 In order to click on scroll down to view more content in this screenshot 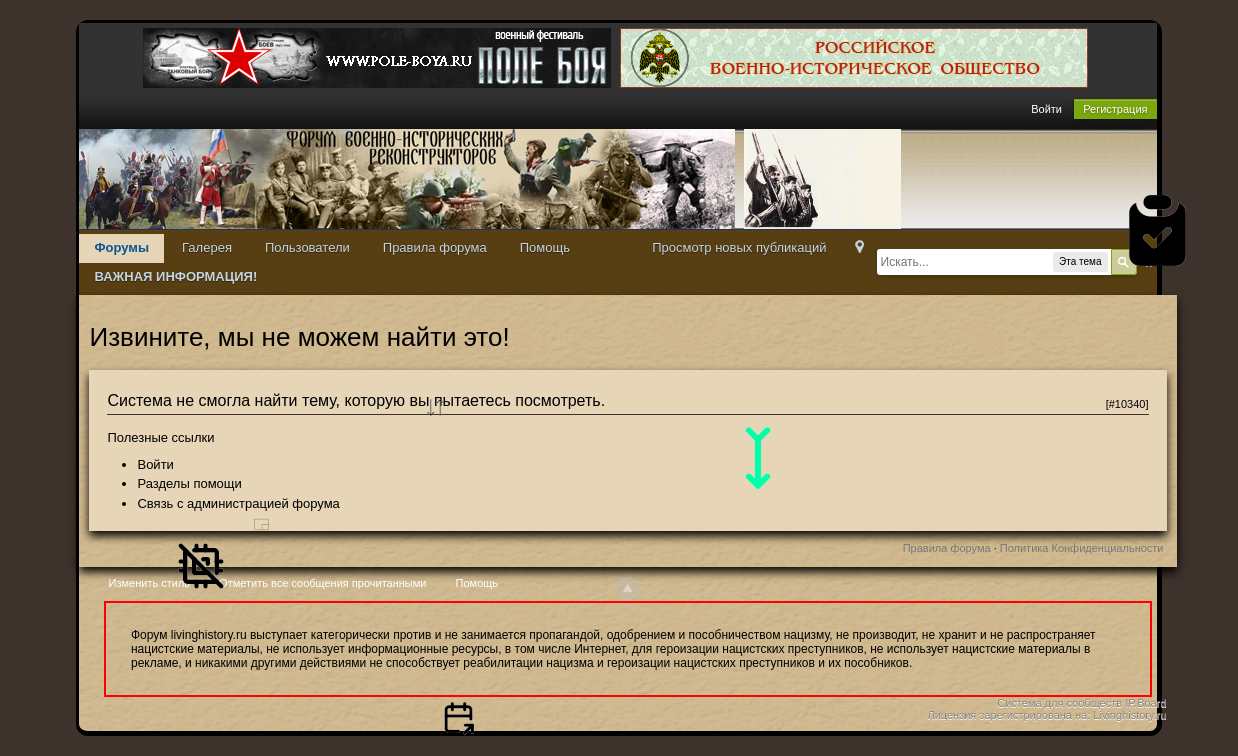, I will do `click(758, 458)`.